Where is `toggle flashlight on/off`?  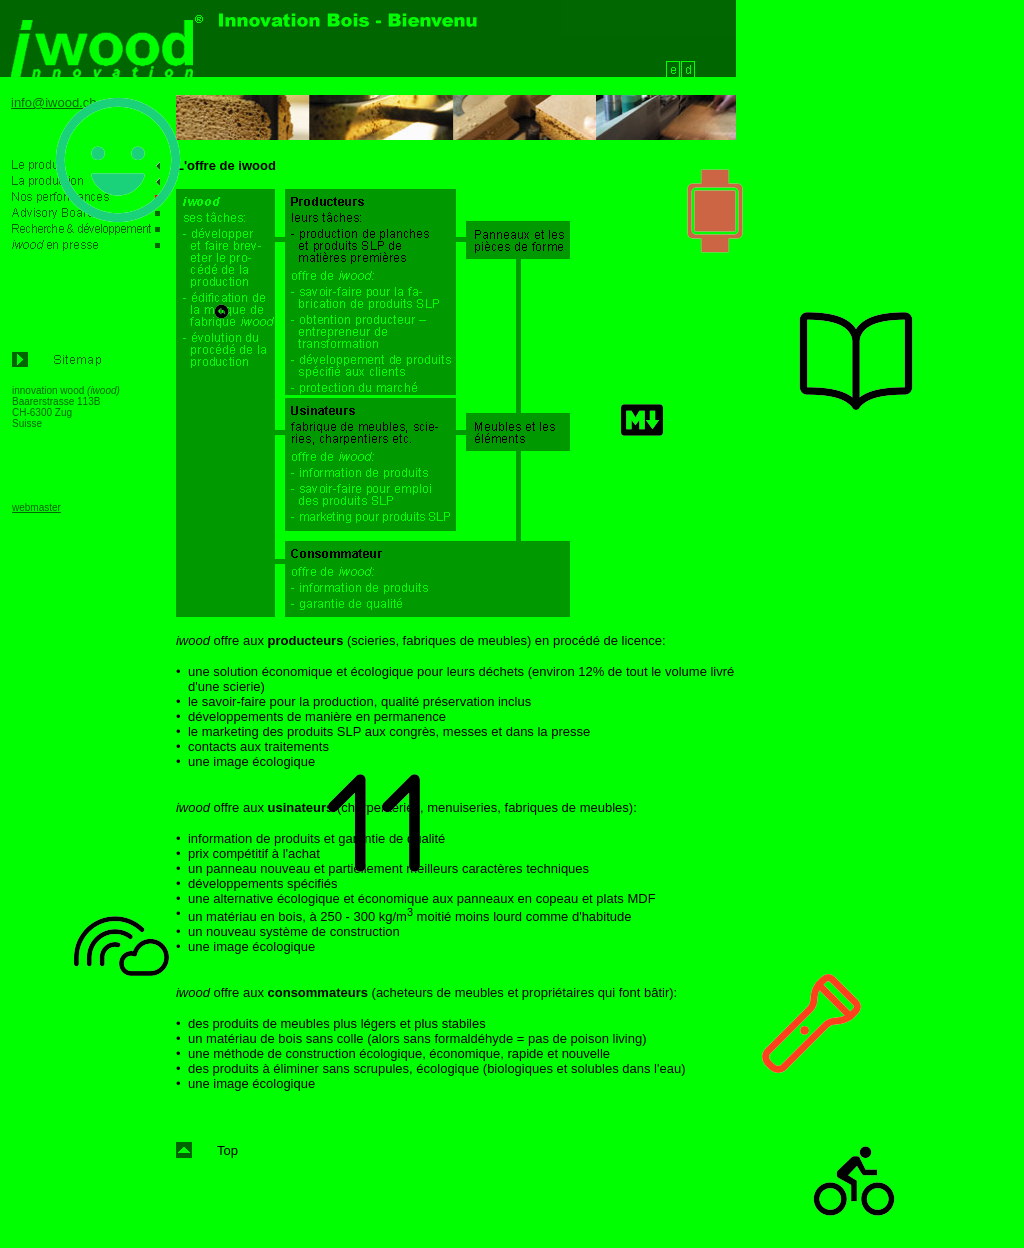
toggle flashlight on/off is located at coordinates (811, 1023).